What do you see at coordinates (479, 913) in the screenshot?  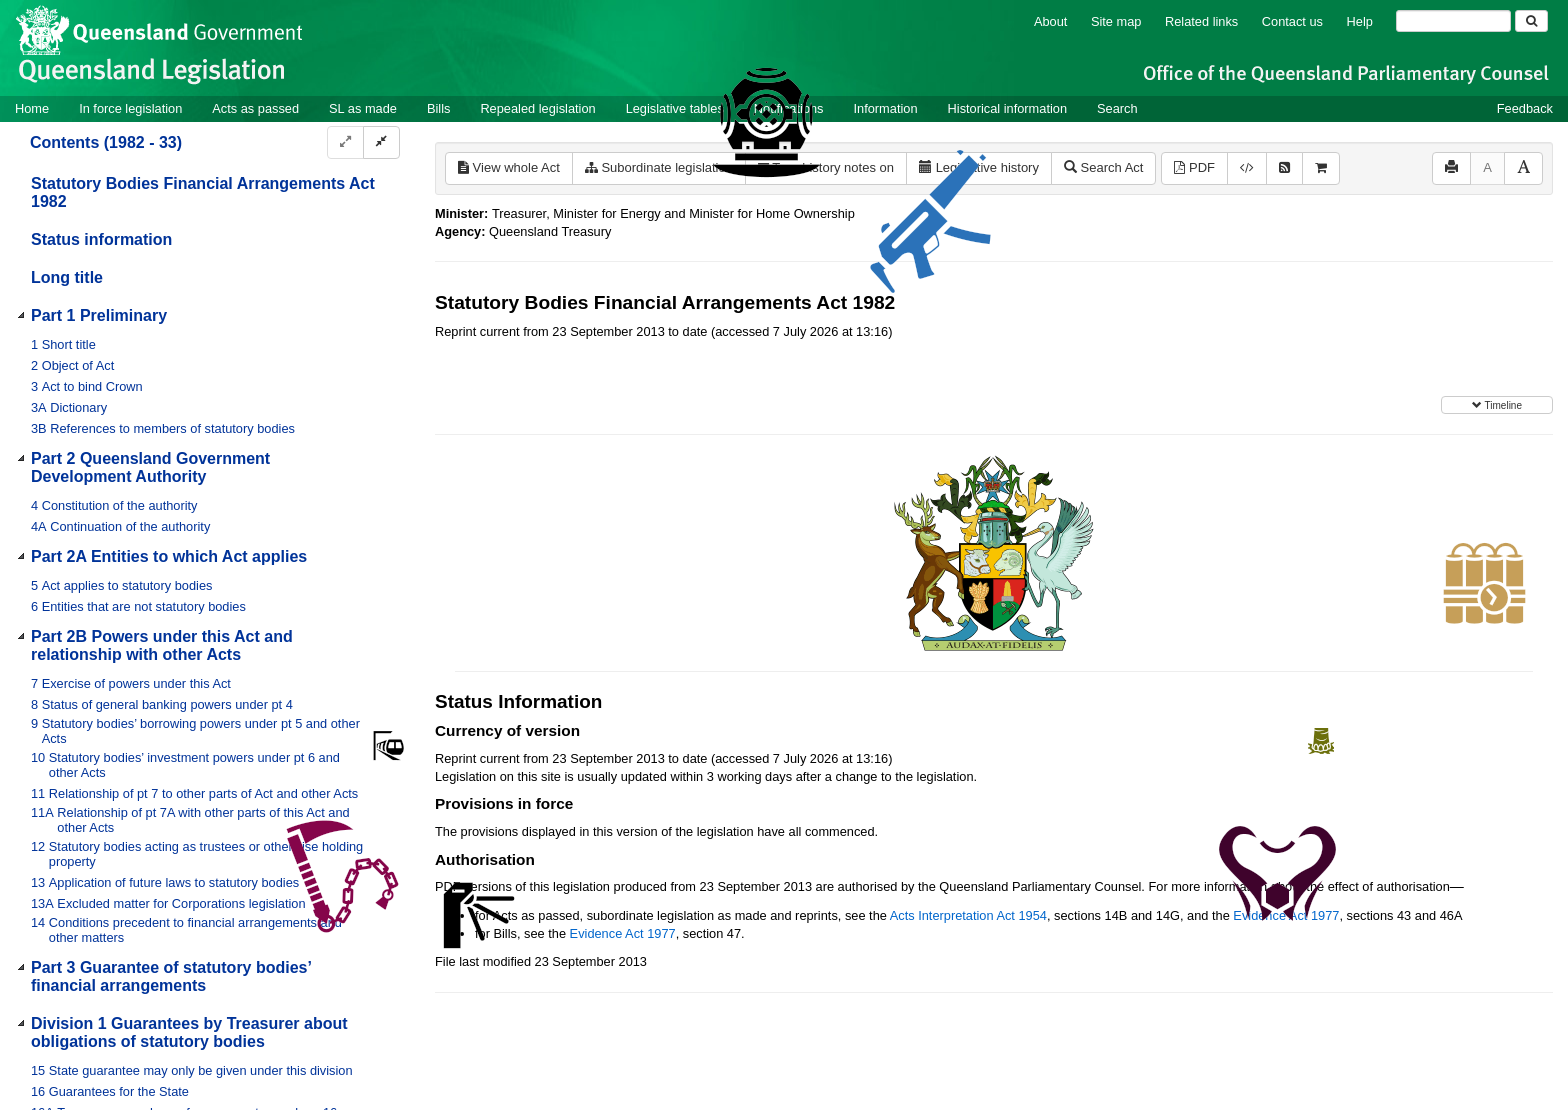 I see `access control or gated entry point` at bounding box center [479, 913].